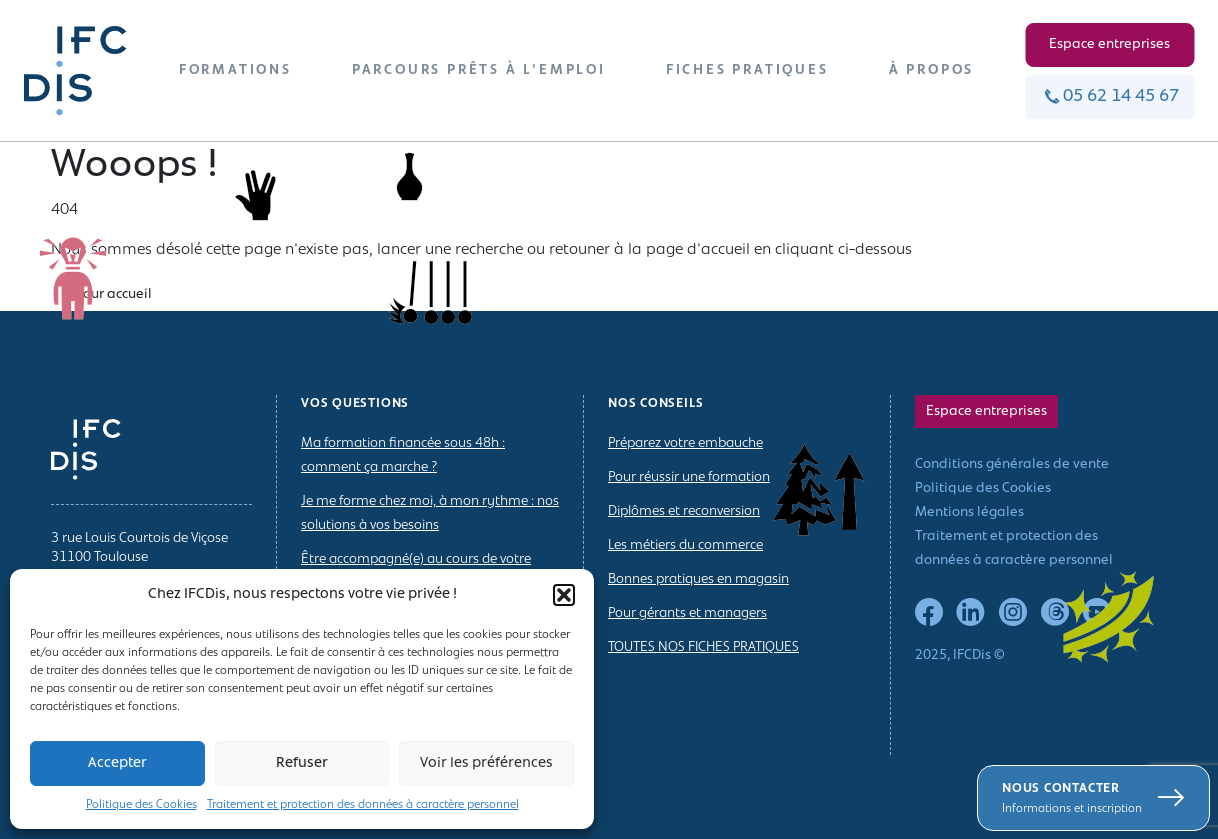  What do you see at coordinates (409, 176) in the screenshot?
I see `decorative item or collectible in inventory` at bounding box center [409, 176].